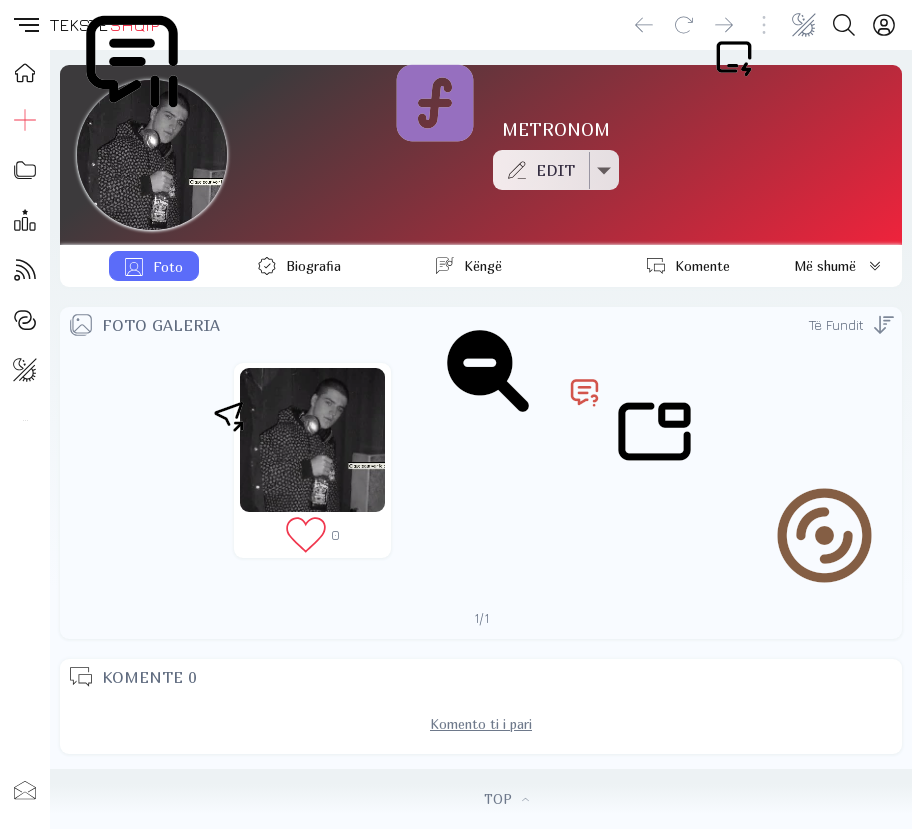  I want to click on access help or FAQ chat, so click(584, 391).